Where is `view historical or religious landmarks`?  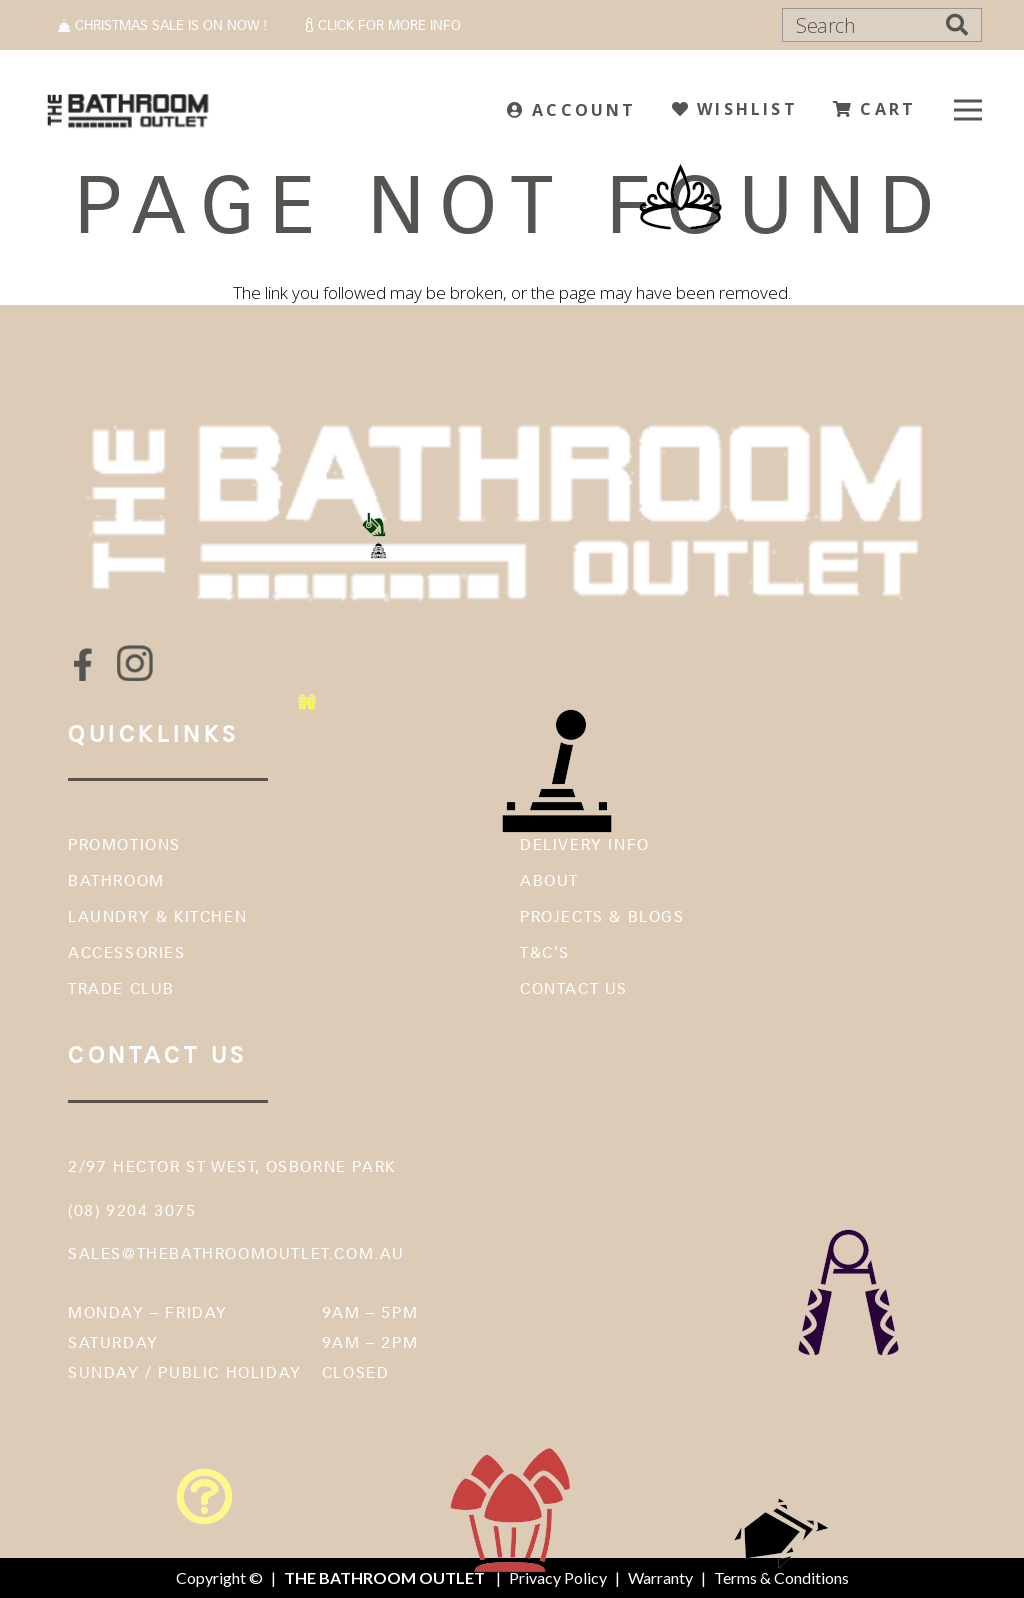
view historical or religious landmarks is located at coordinates (378, 550).